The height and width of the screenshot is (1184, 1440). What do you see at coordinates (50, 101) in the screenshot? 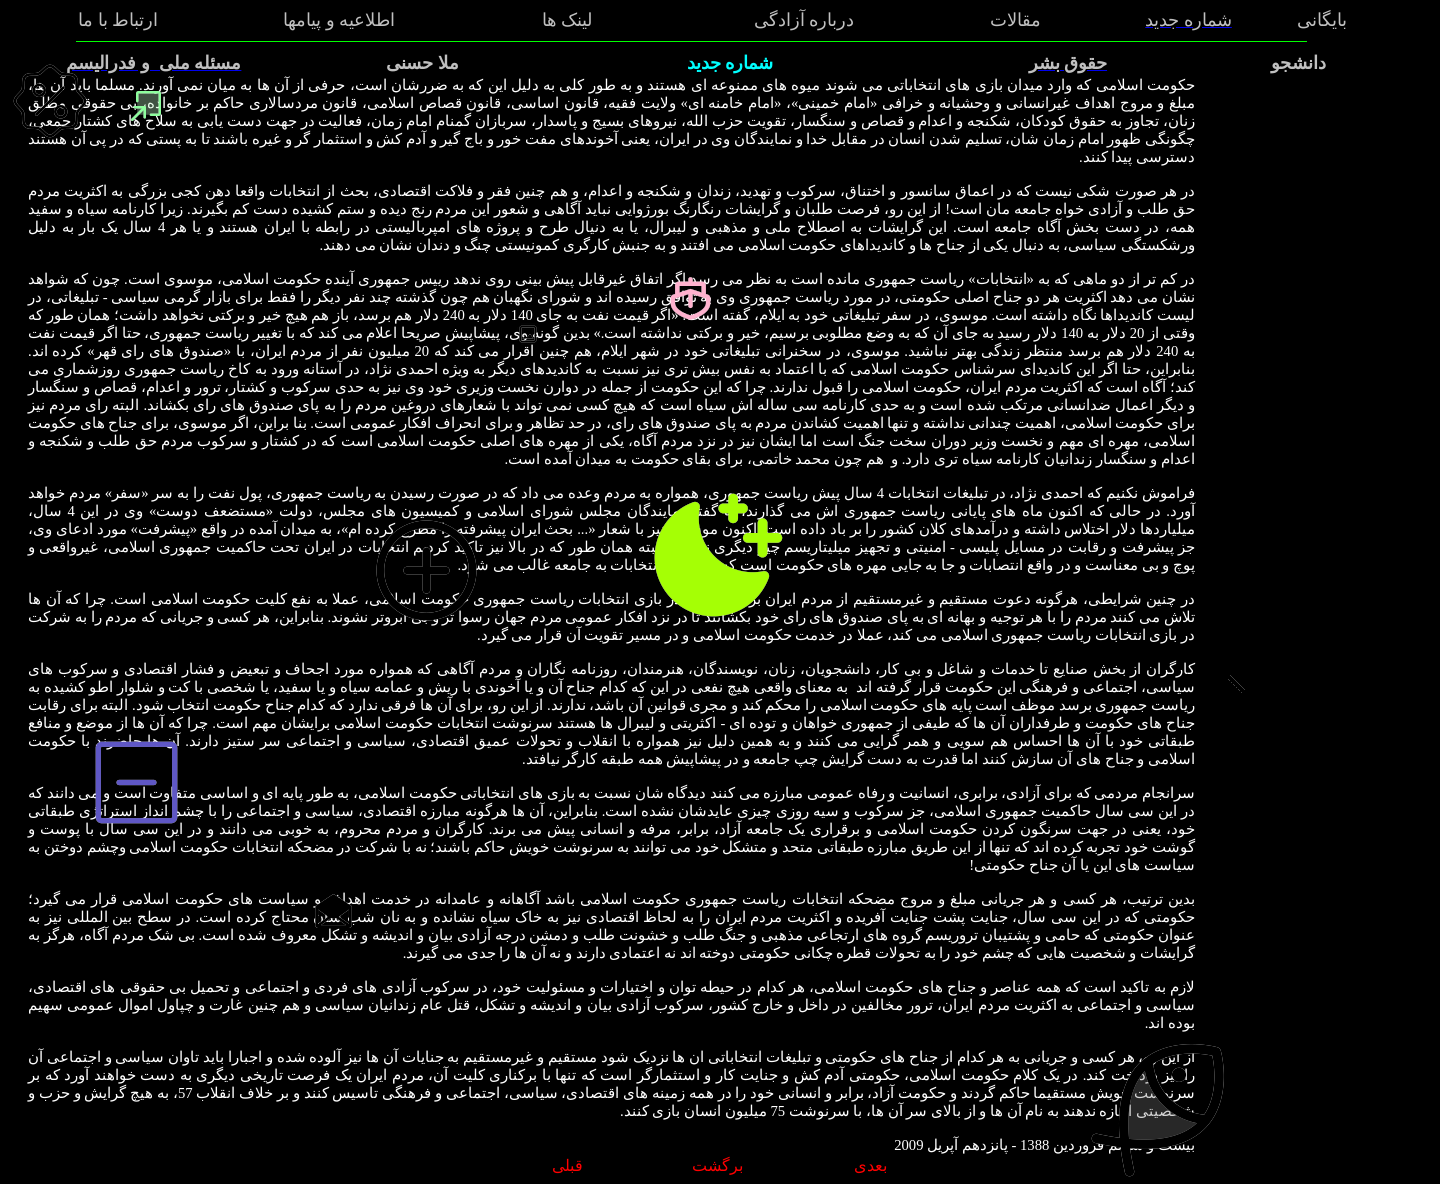
I see `view available discounts or promotions` at bounding box center [50, 101].